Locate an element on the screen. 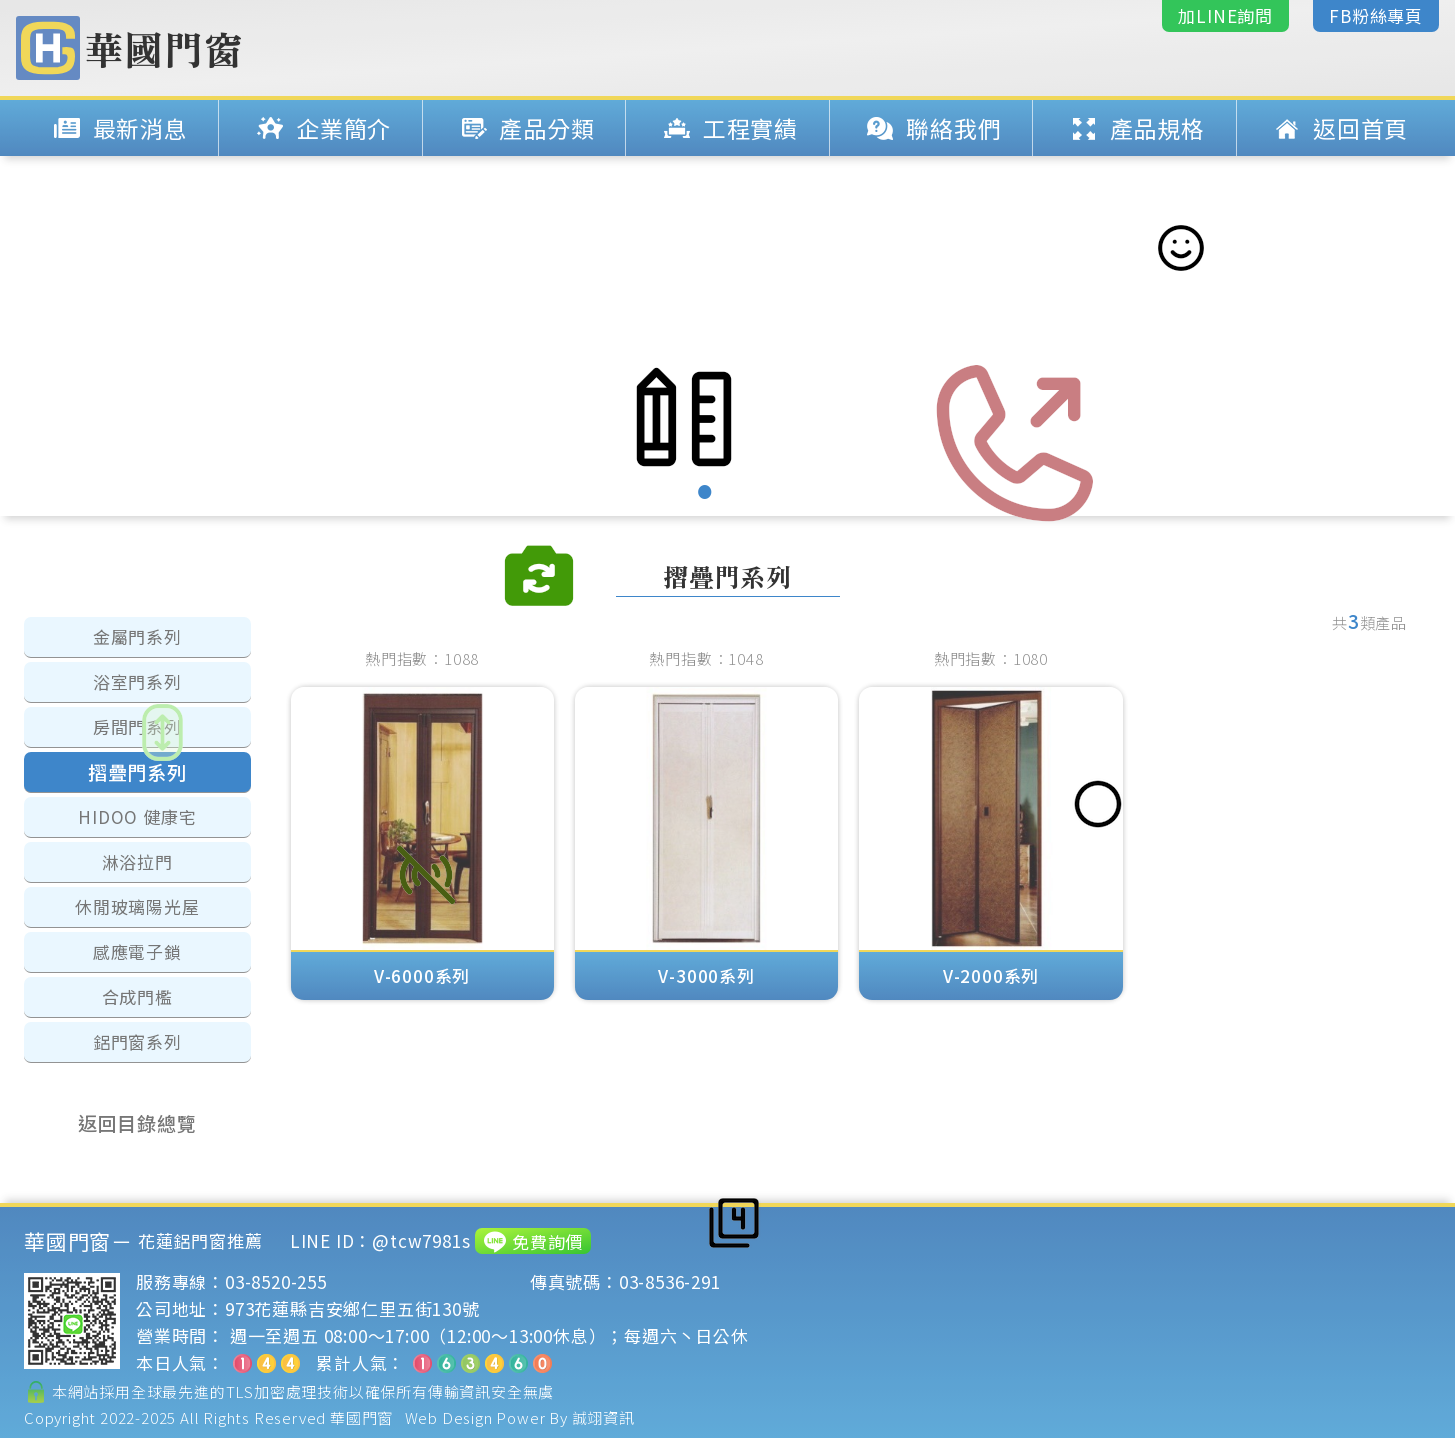 This screenshot has height=1438, width=1455. switch between front and rear camera is located at coordinates (539, 577).